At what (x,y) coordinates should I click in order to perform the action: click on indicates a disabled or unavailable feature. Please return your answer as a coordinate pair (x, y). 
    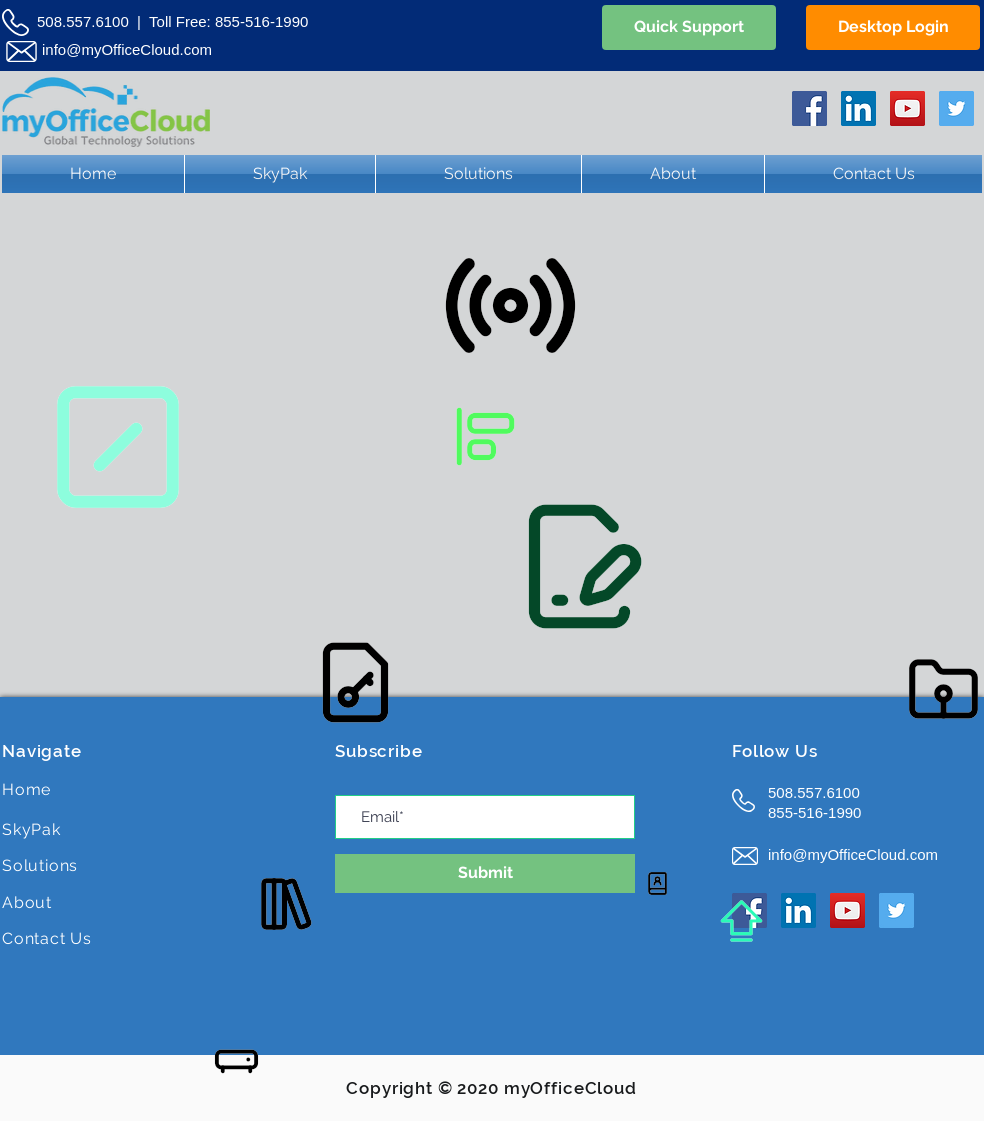
    Looking at the image, I should click on (118, 447).